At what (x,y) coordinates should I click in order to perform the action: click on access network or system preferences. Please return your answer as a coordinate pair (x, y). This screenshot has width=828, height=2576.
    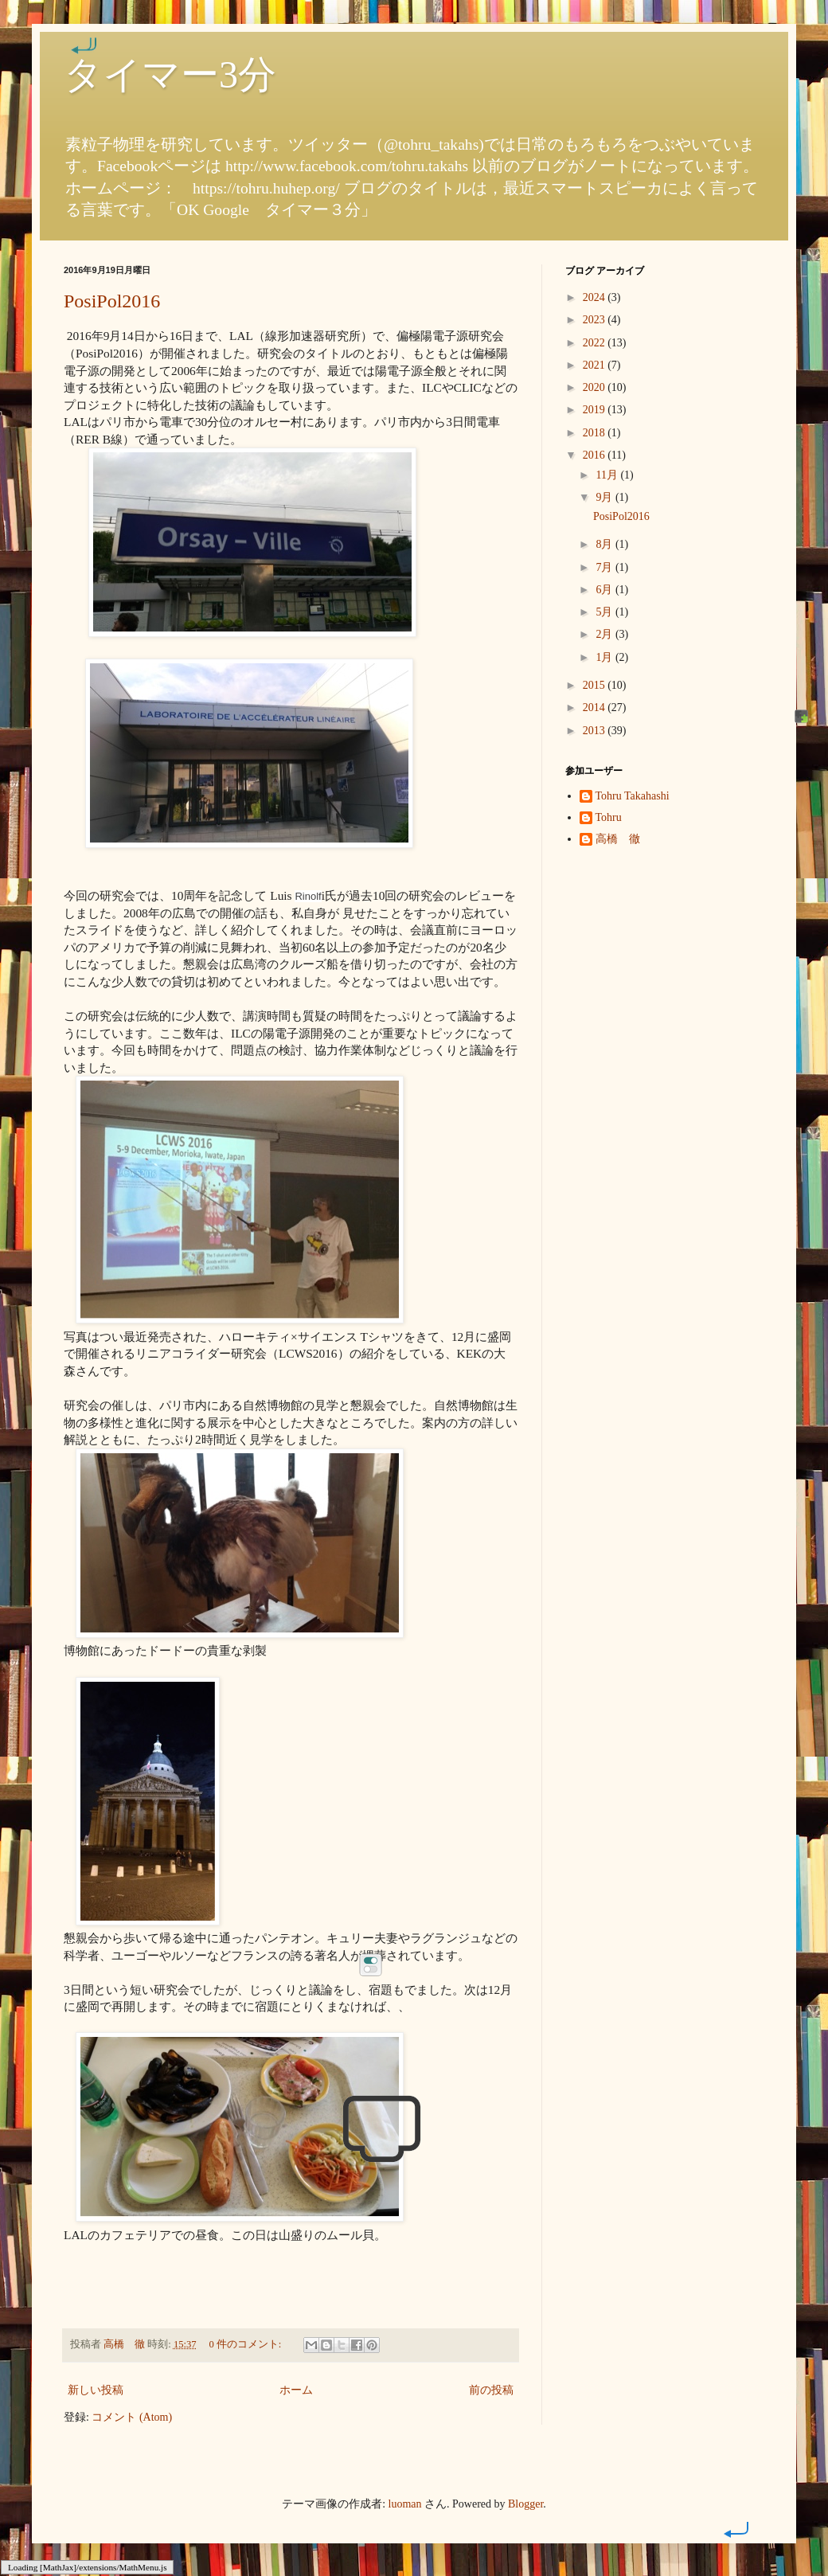
    Looking at the image, I should click on (381, 2128).